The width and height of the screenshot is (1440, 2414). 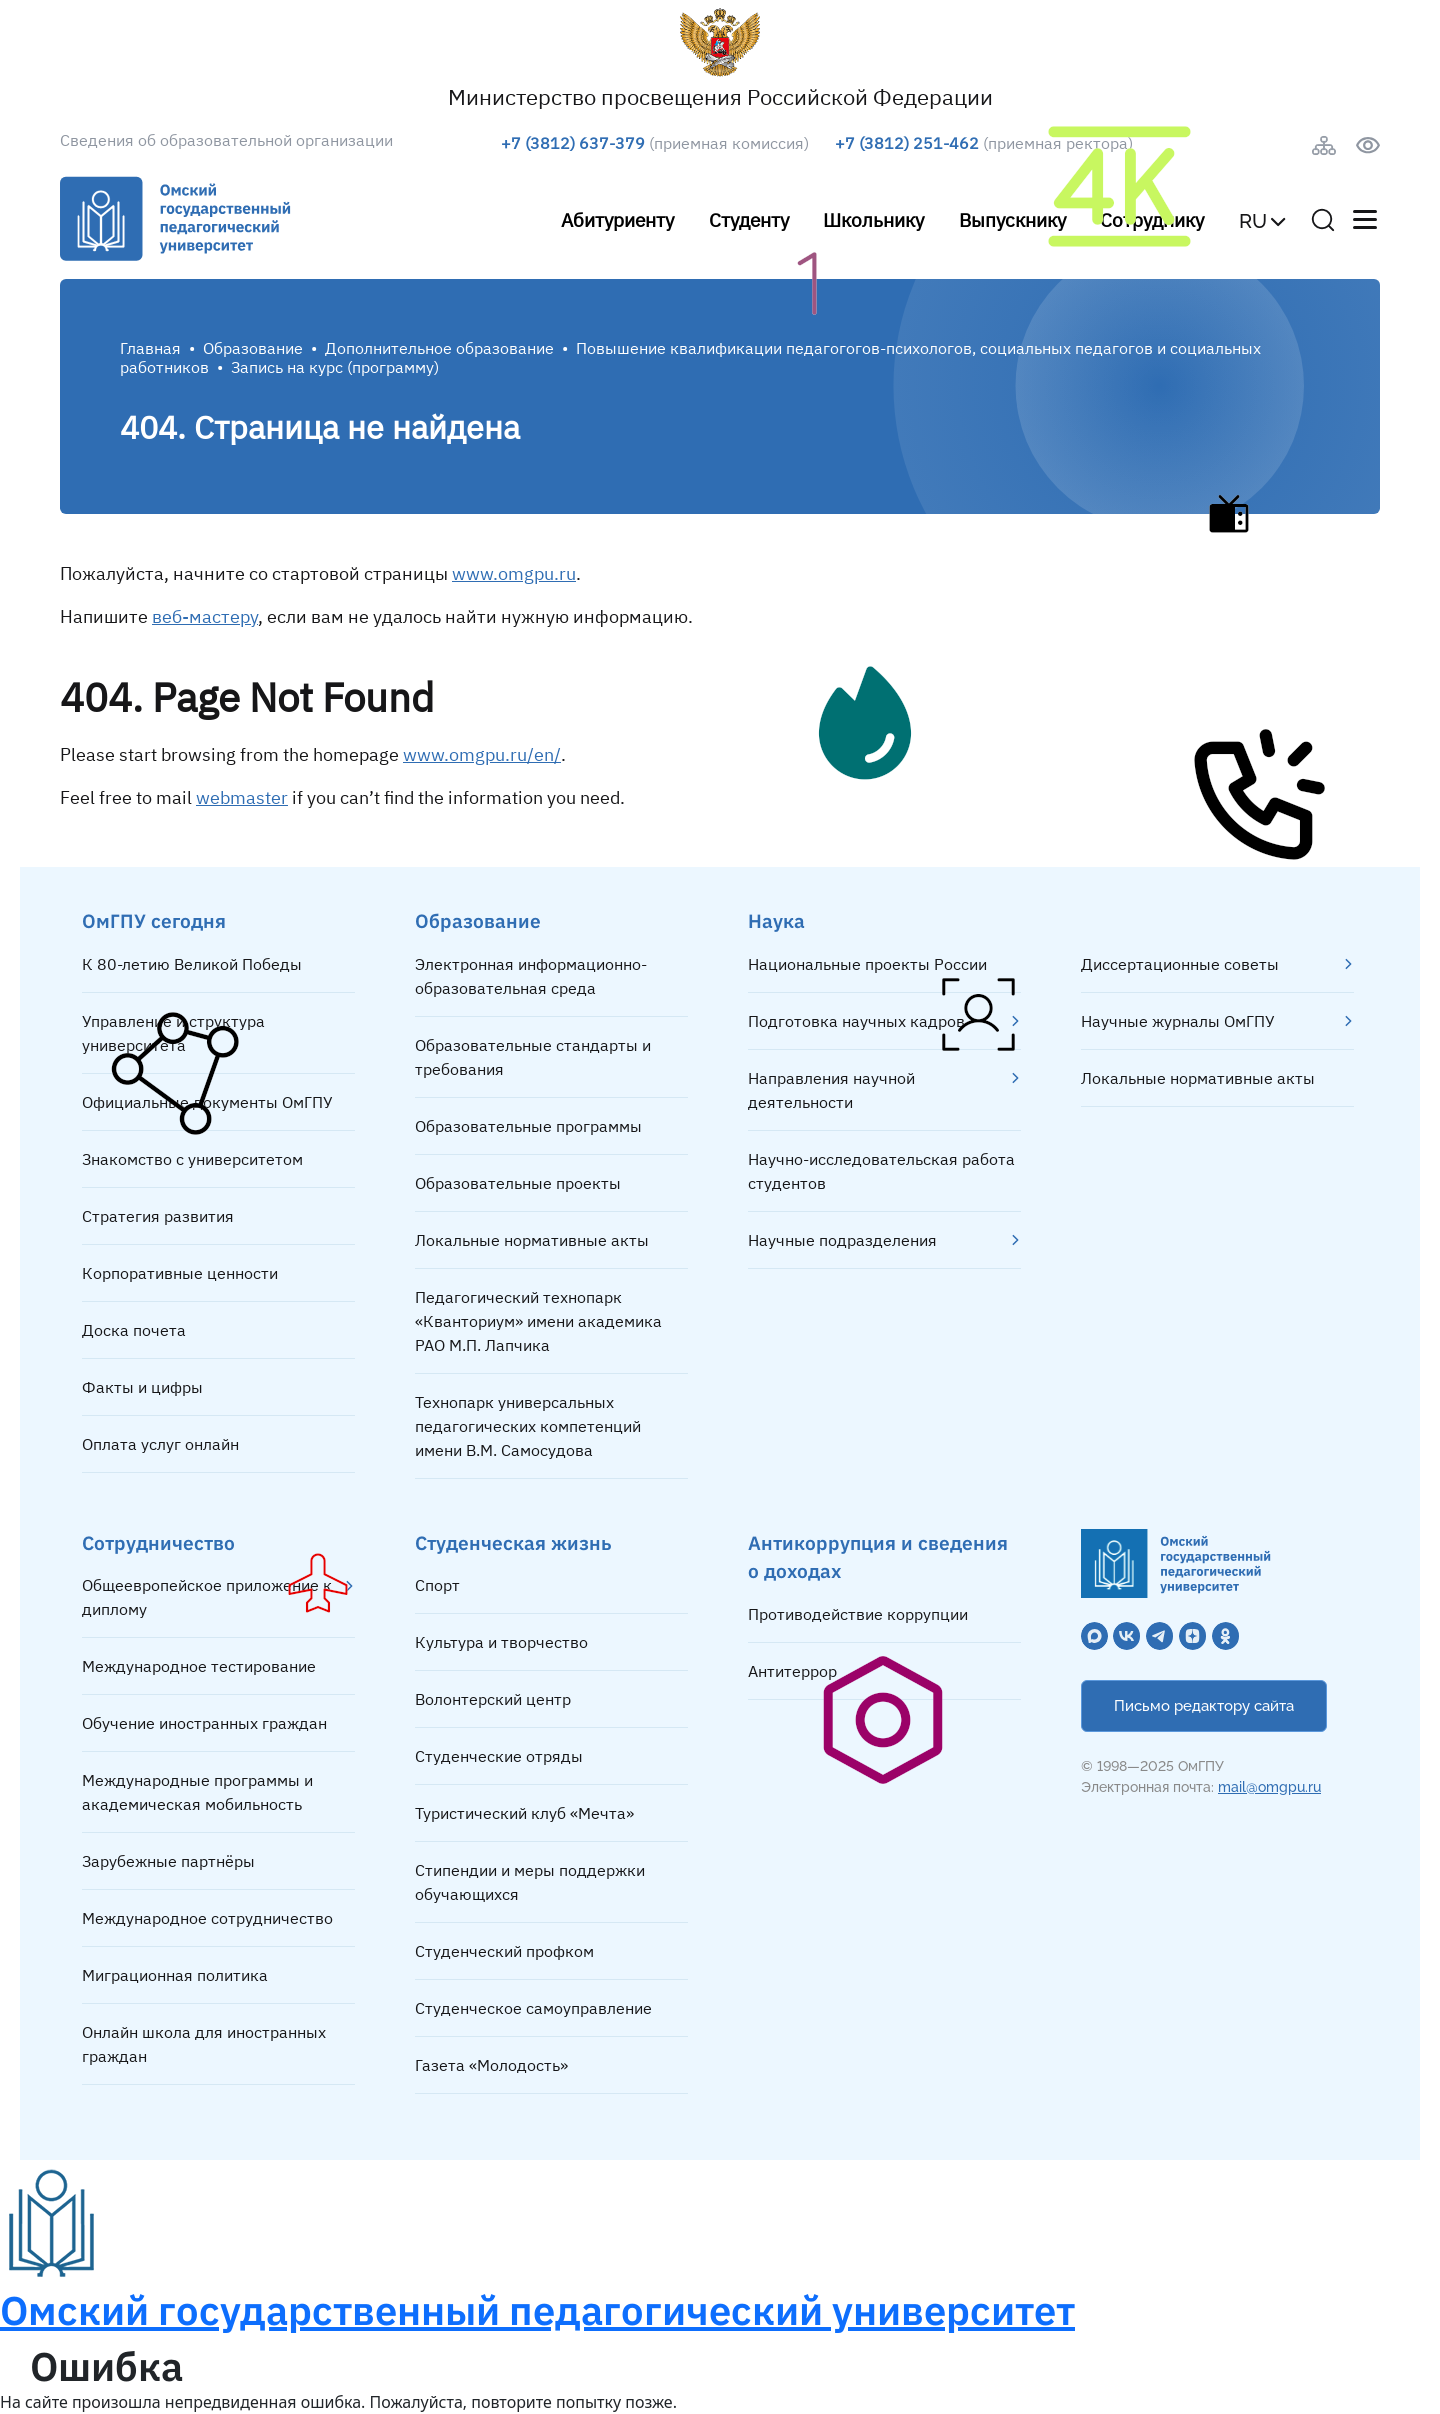 What do you see at coordinates (883, 1720) in the screenshot?
I see `access hardware or mechanical settings` at bounding box center [883, 1720].